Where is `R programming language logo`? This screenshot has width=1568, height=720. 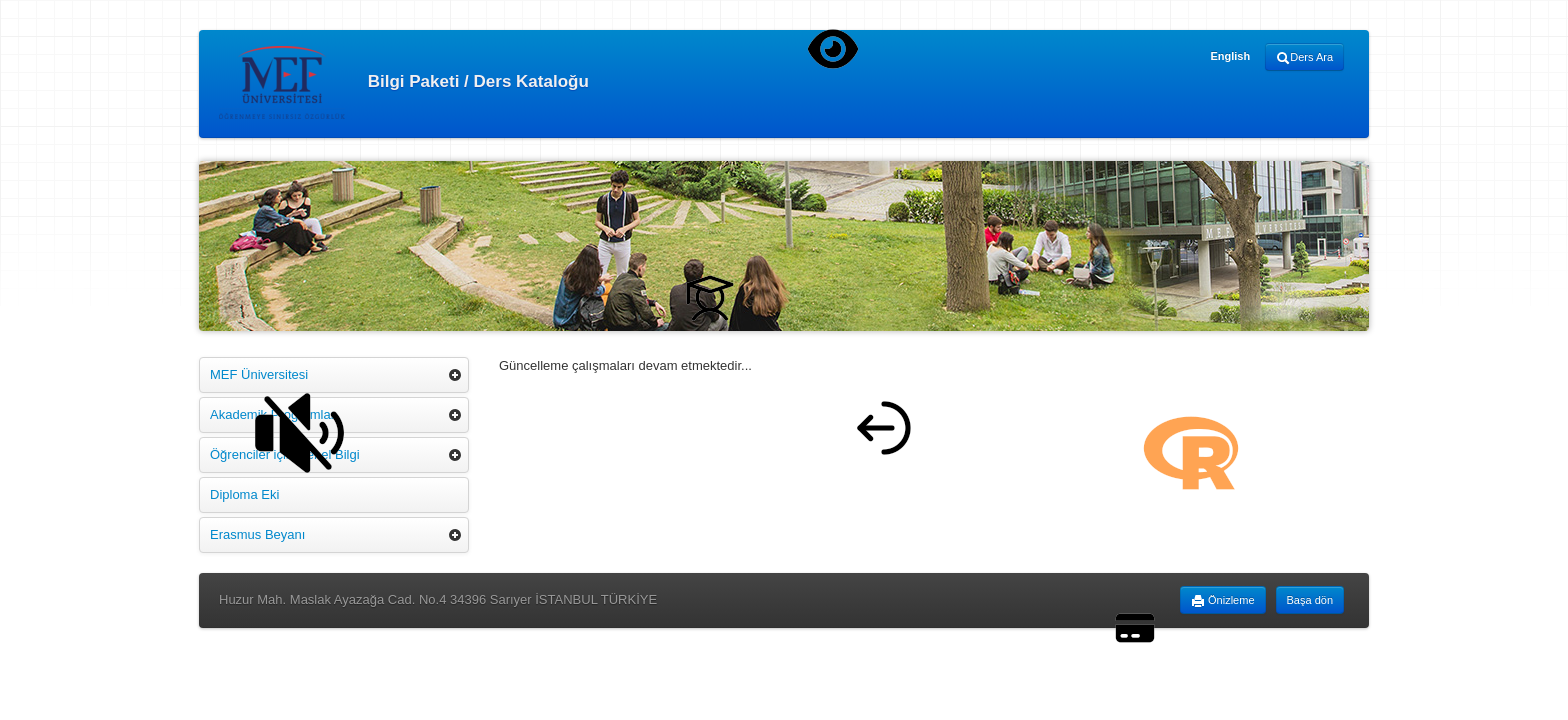 R programming language logo is located at coordinates (1191, 453).